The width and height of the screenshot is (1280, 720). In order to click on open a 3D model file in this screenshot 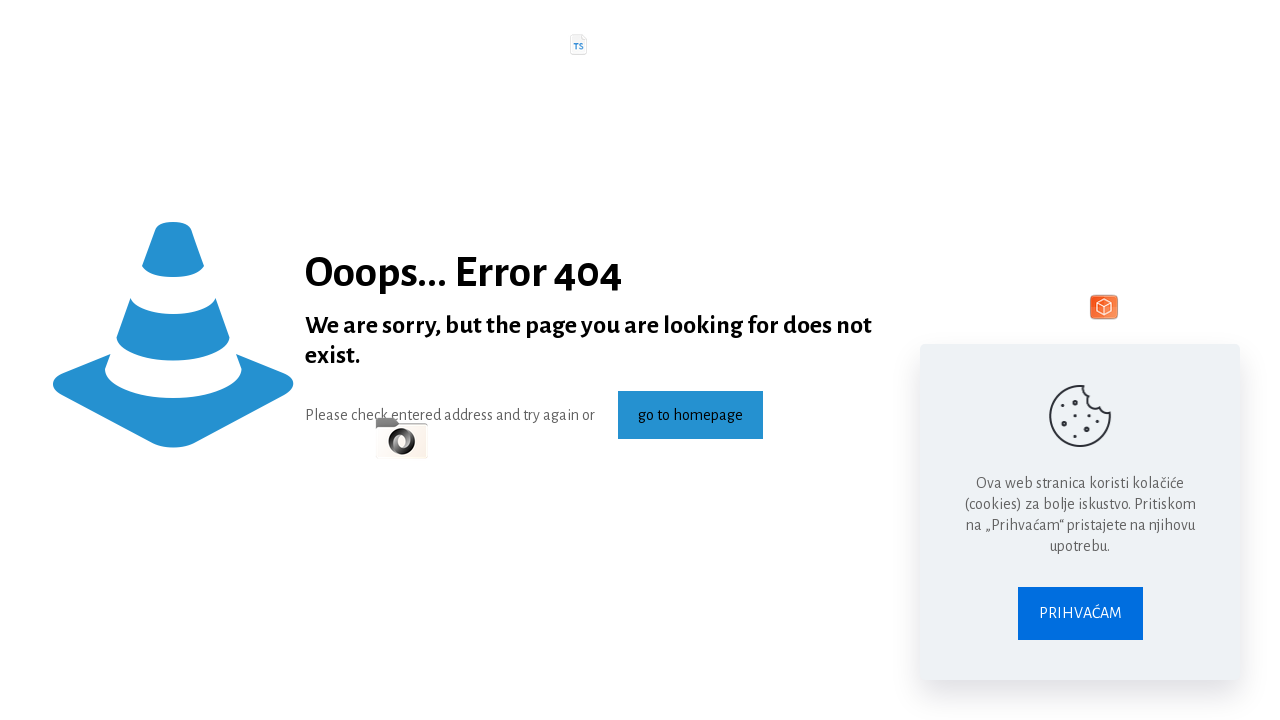, I will do `click(1104, 306)`.